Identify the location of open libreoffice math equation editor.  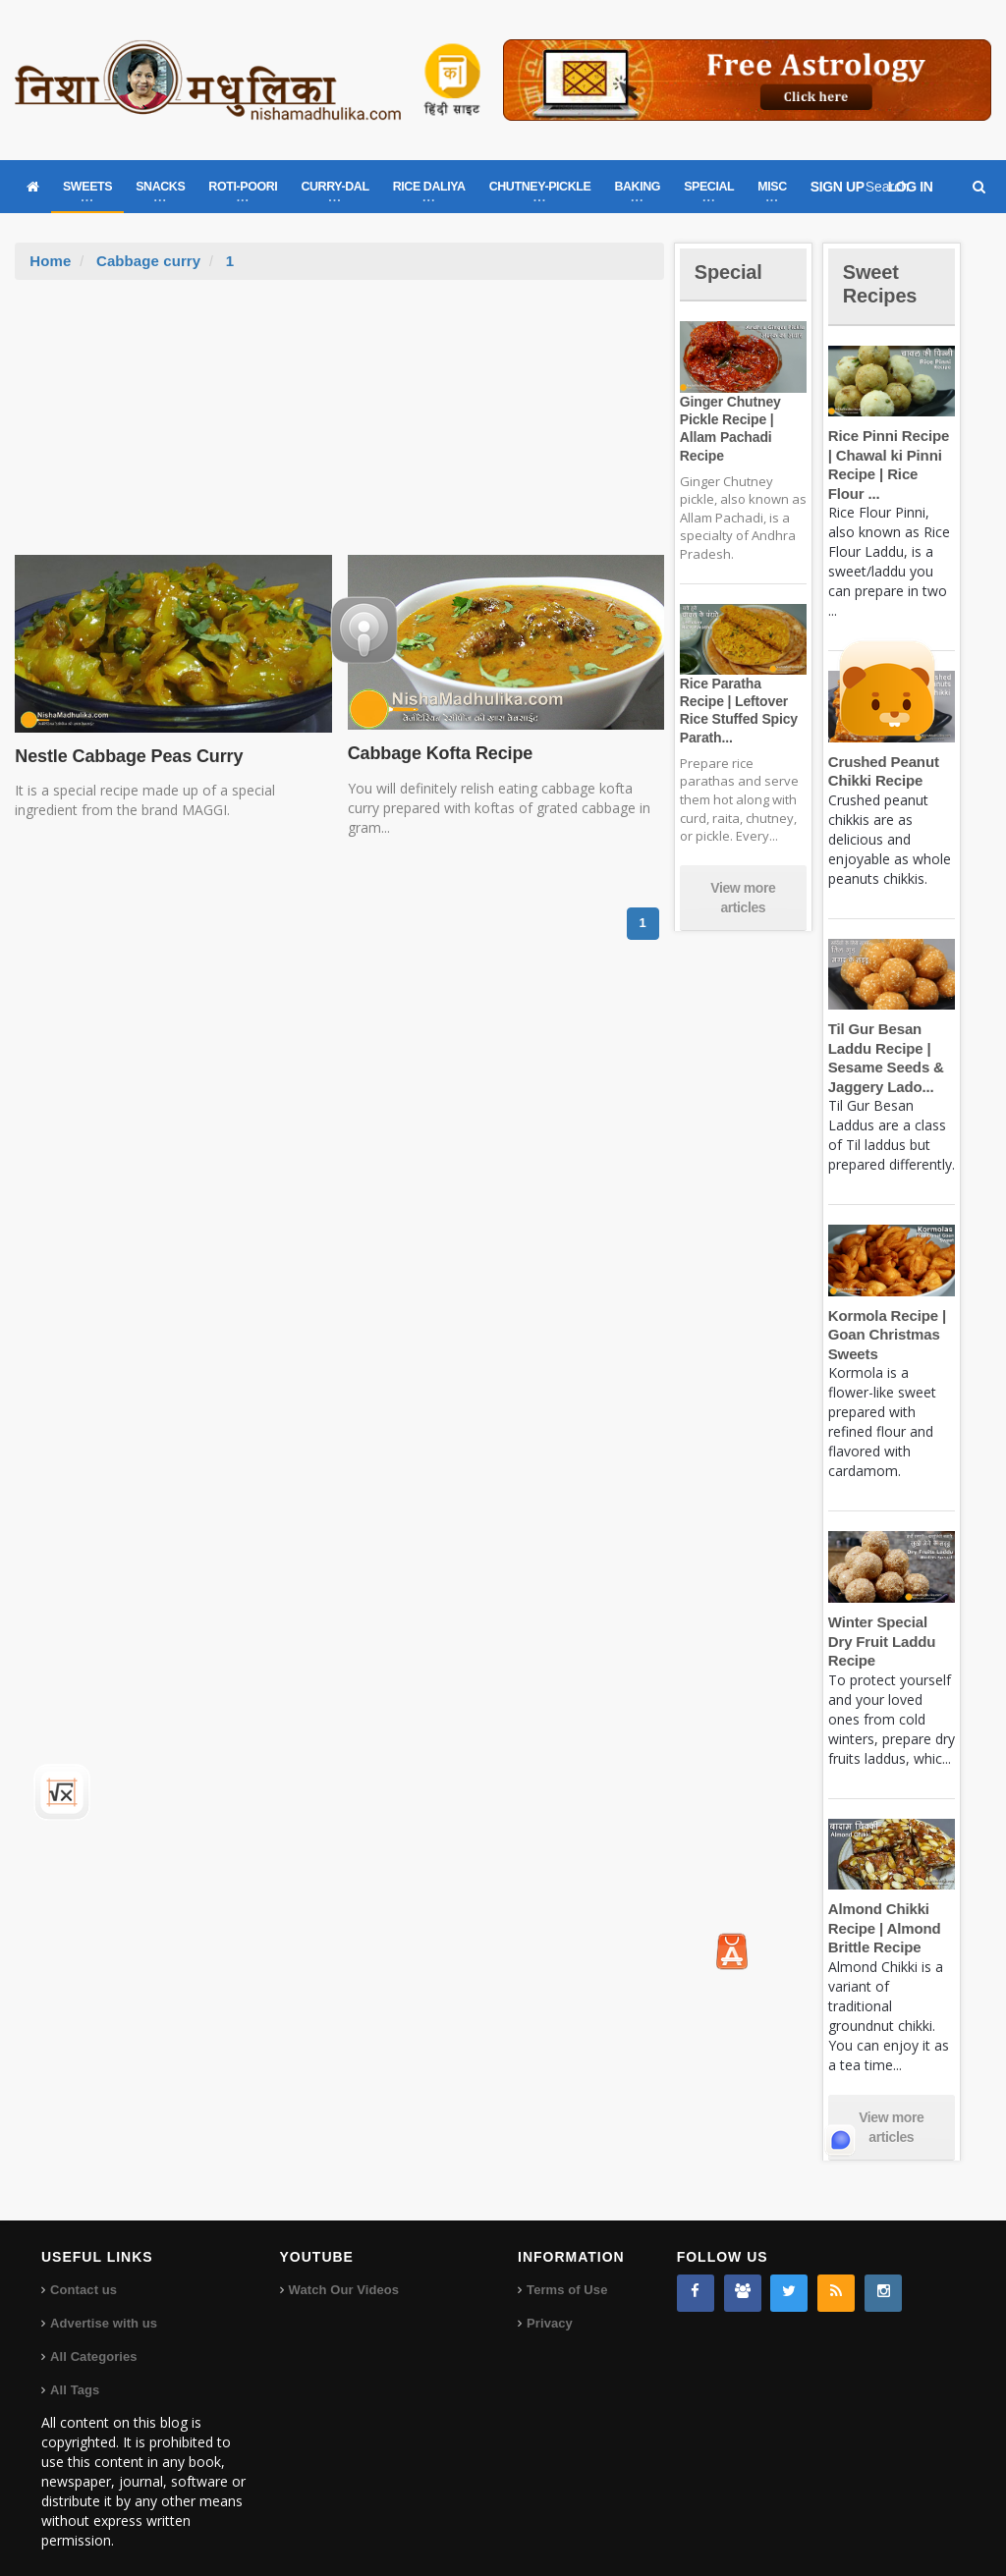
(62, 1792).